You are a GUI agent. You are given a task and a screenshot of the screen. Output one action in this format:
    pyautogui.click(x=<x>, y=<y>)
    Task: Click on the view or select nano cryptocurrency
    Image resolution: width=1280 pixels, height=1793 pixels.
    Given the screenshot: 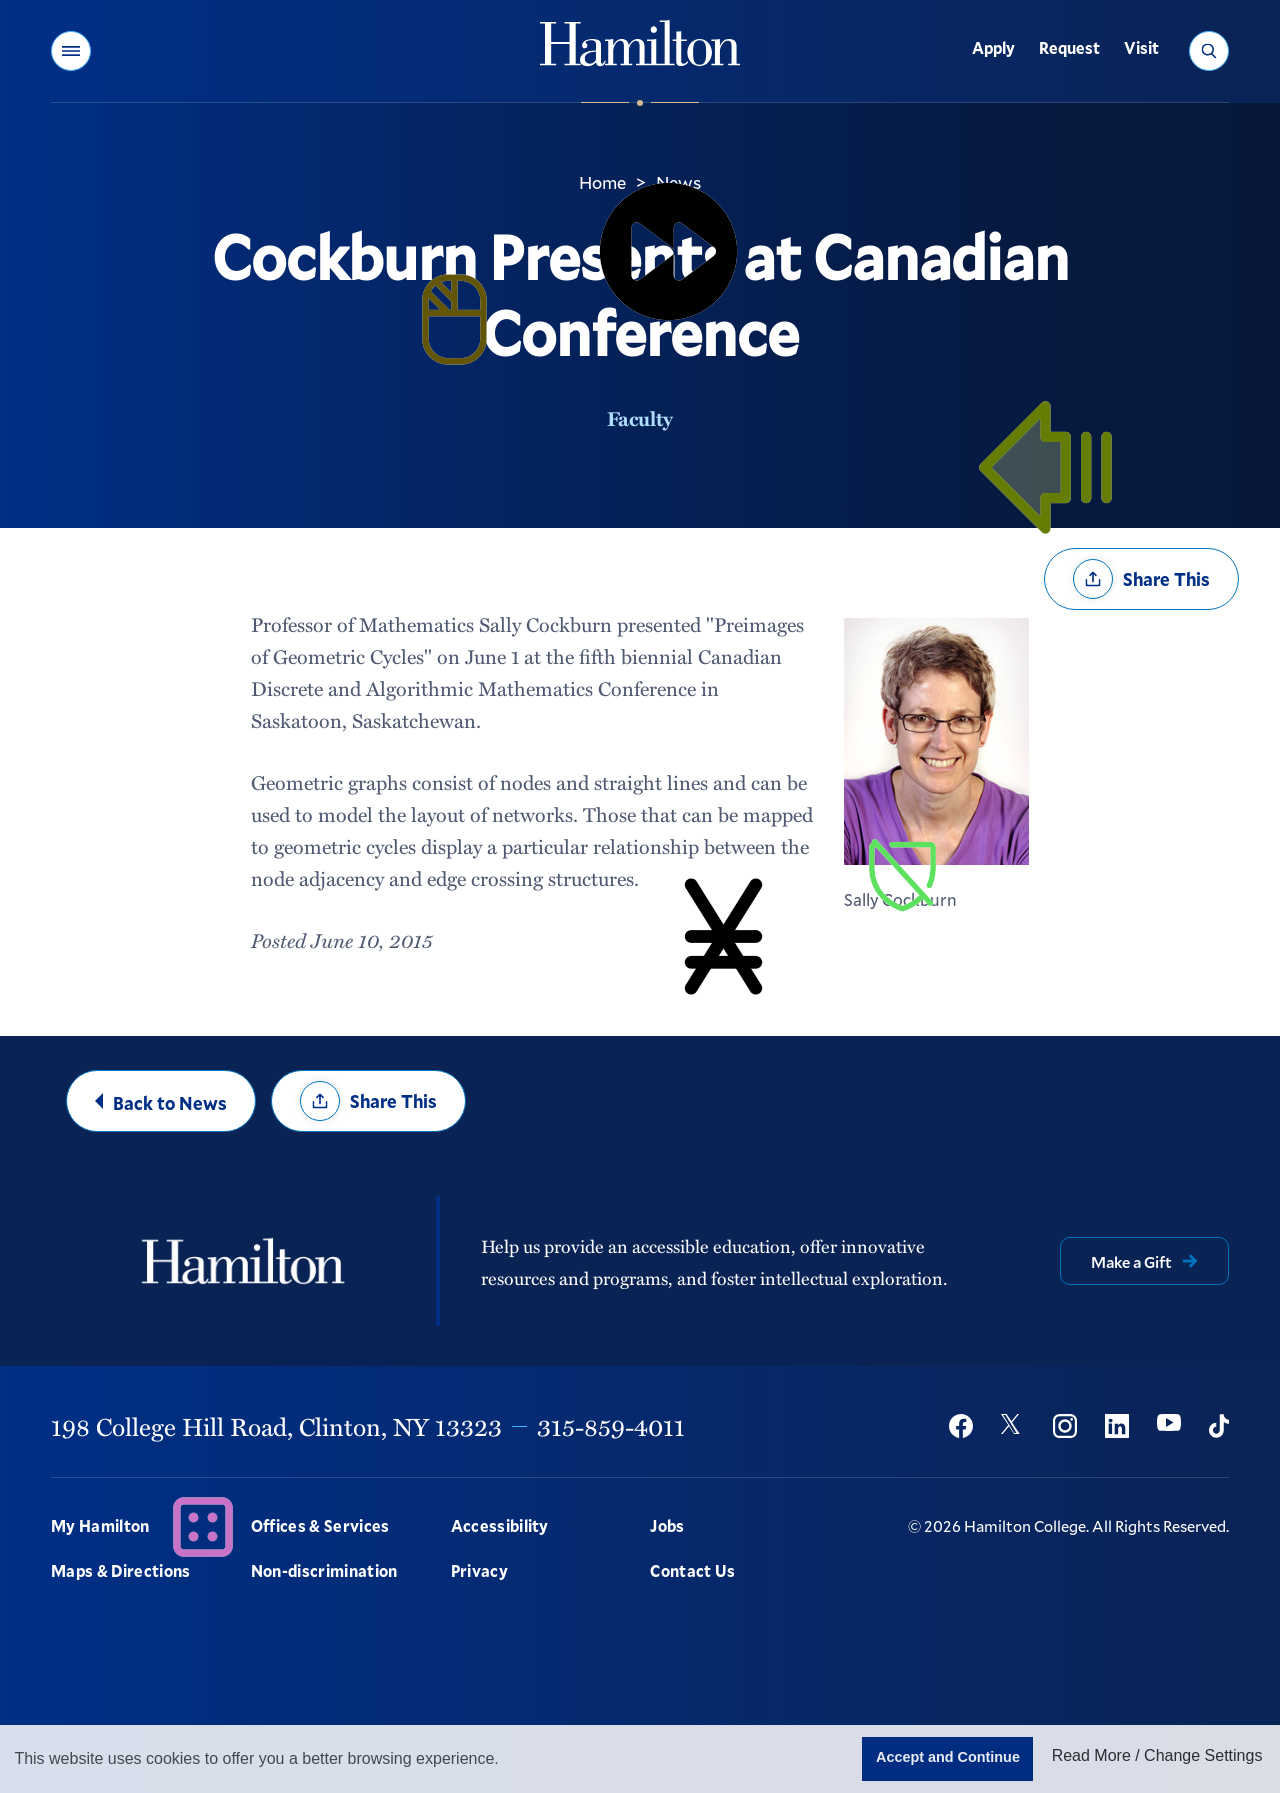 What is the action you would take?
    pyautogui.click(x=723, y=936)
    